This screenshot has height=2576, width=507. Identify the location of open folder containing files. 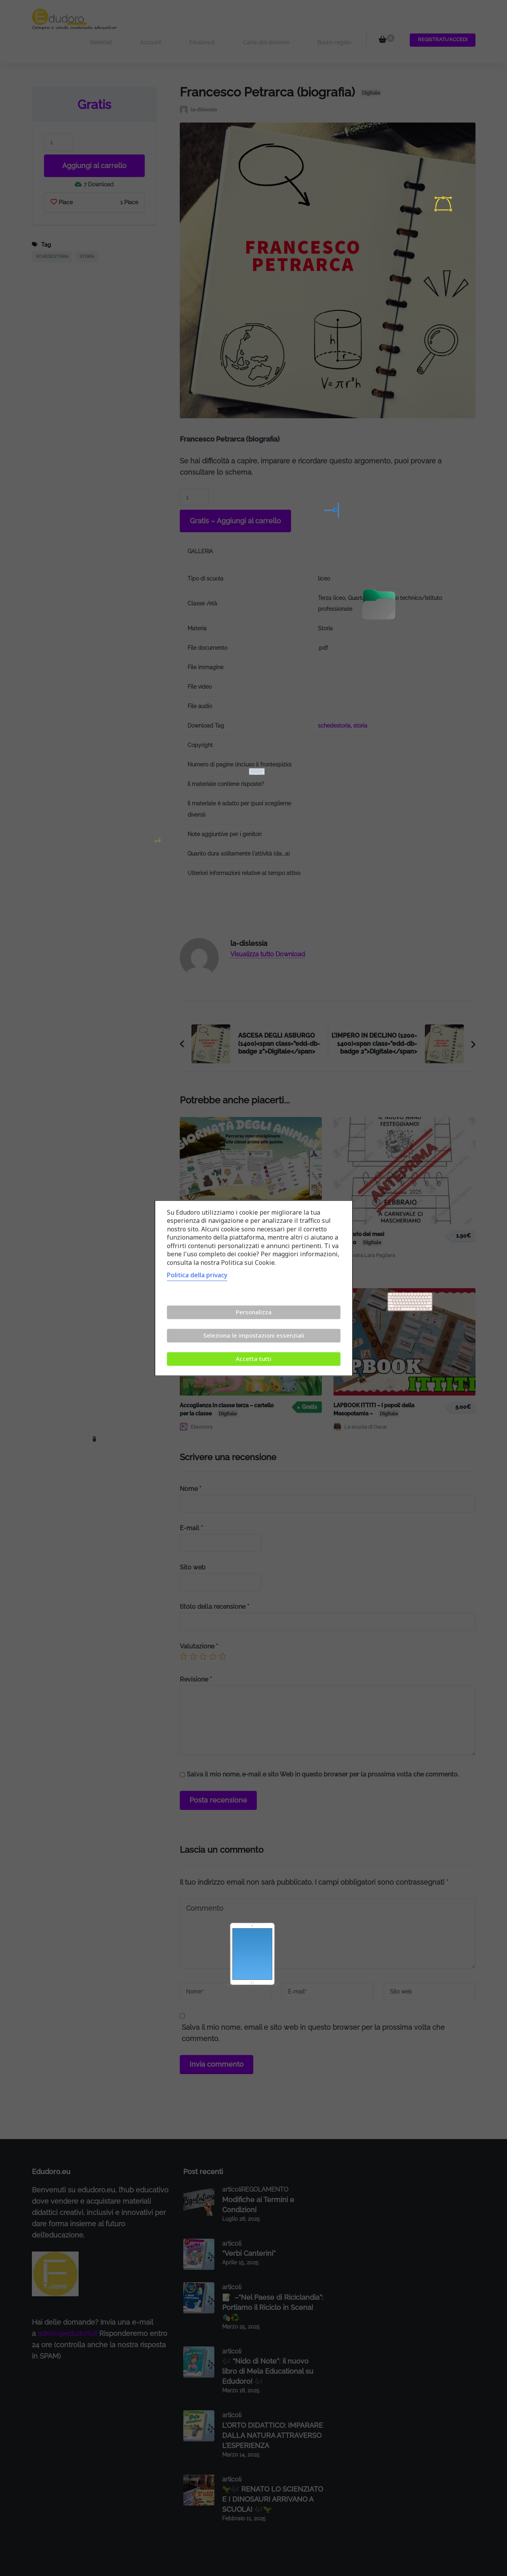
(379, 604).